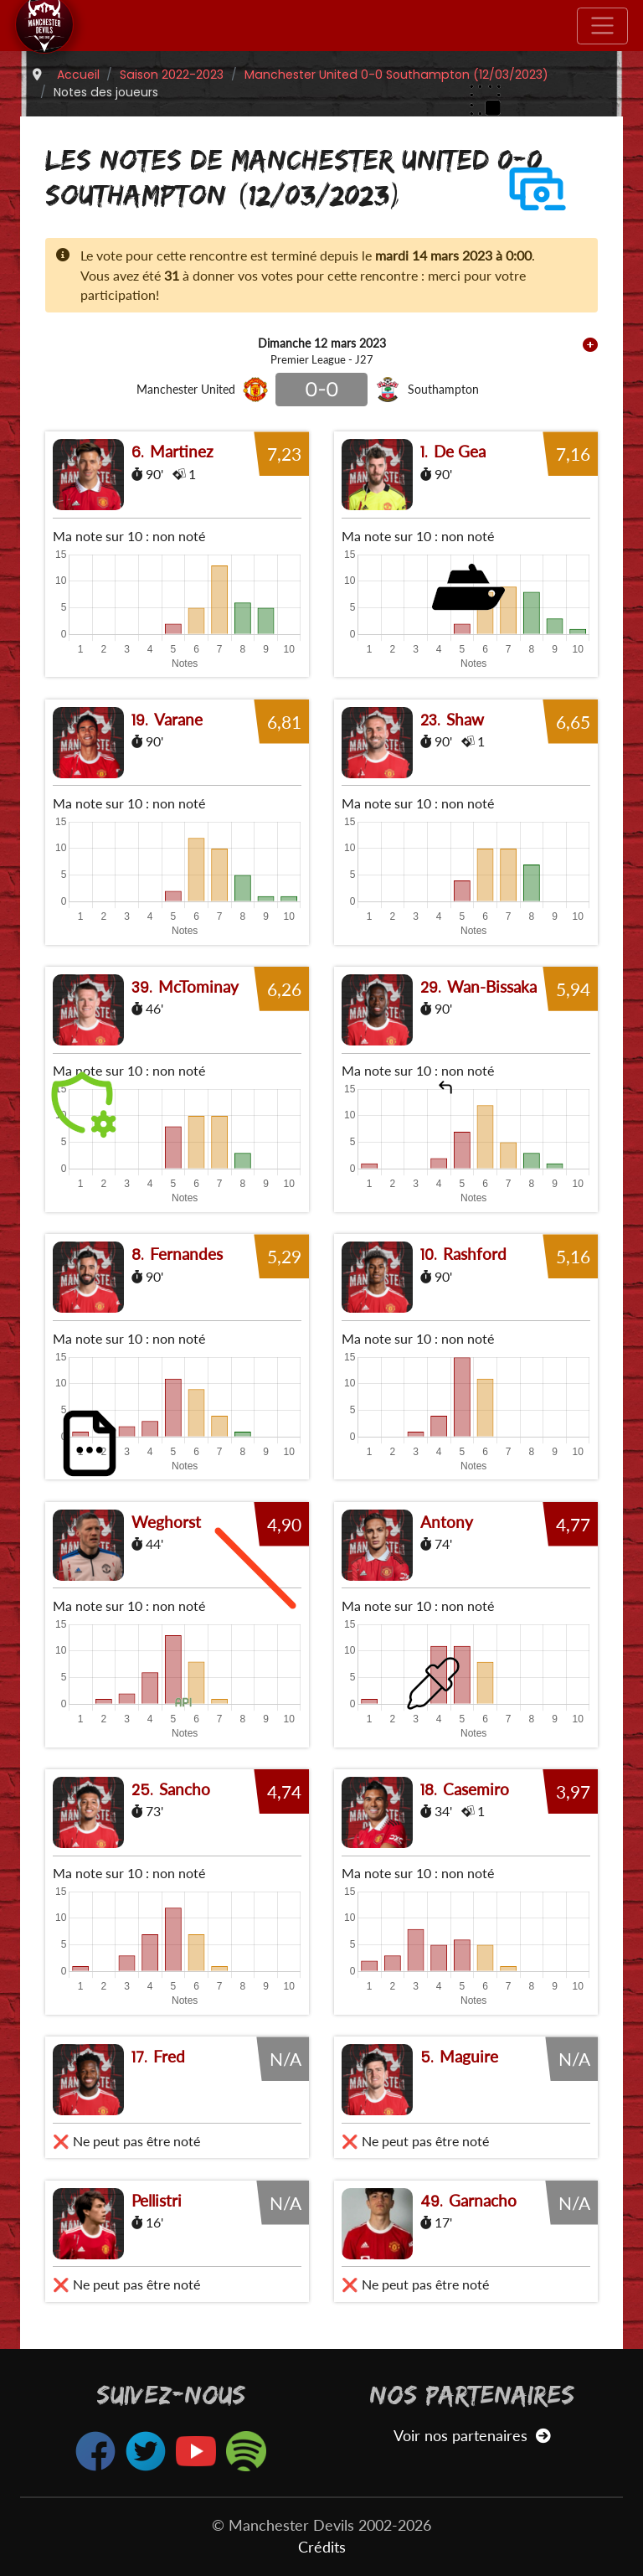  What do you see at coordinates (183, 1702) in the screenshot?
I see `access API settings or documentation` at bounding box center [183, 1702].